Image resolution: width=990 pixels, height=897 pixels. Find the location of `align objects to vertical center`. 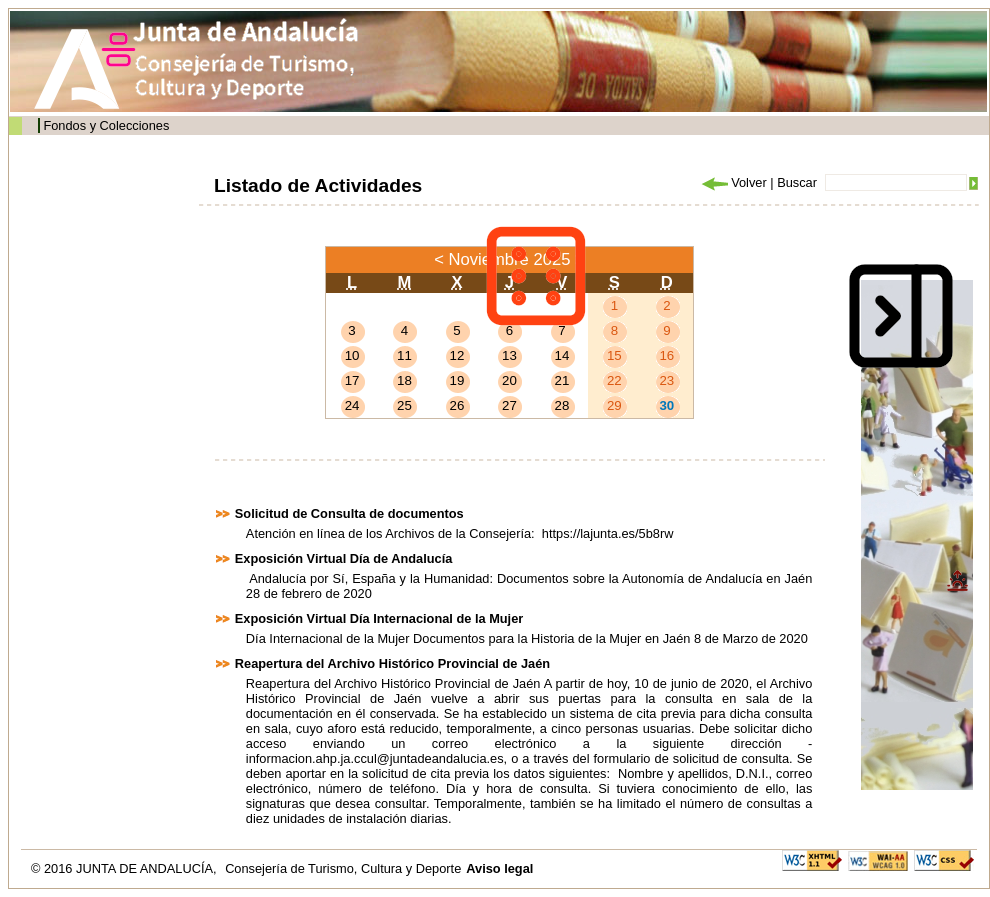

align objects to vertical center is located at coordinates (118, 49).